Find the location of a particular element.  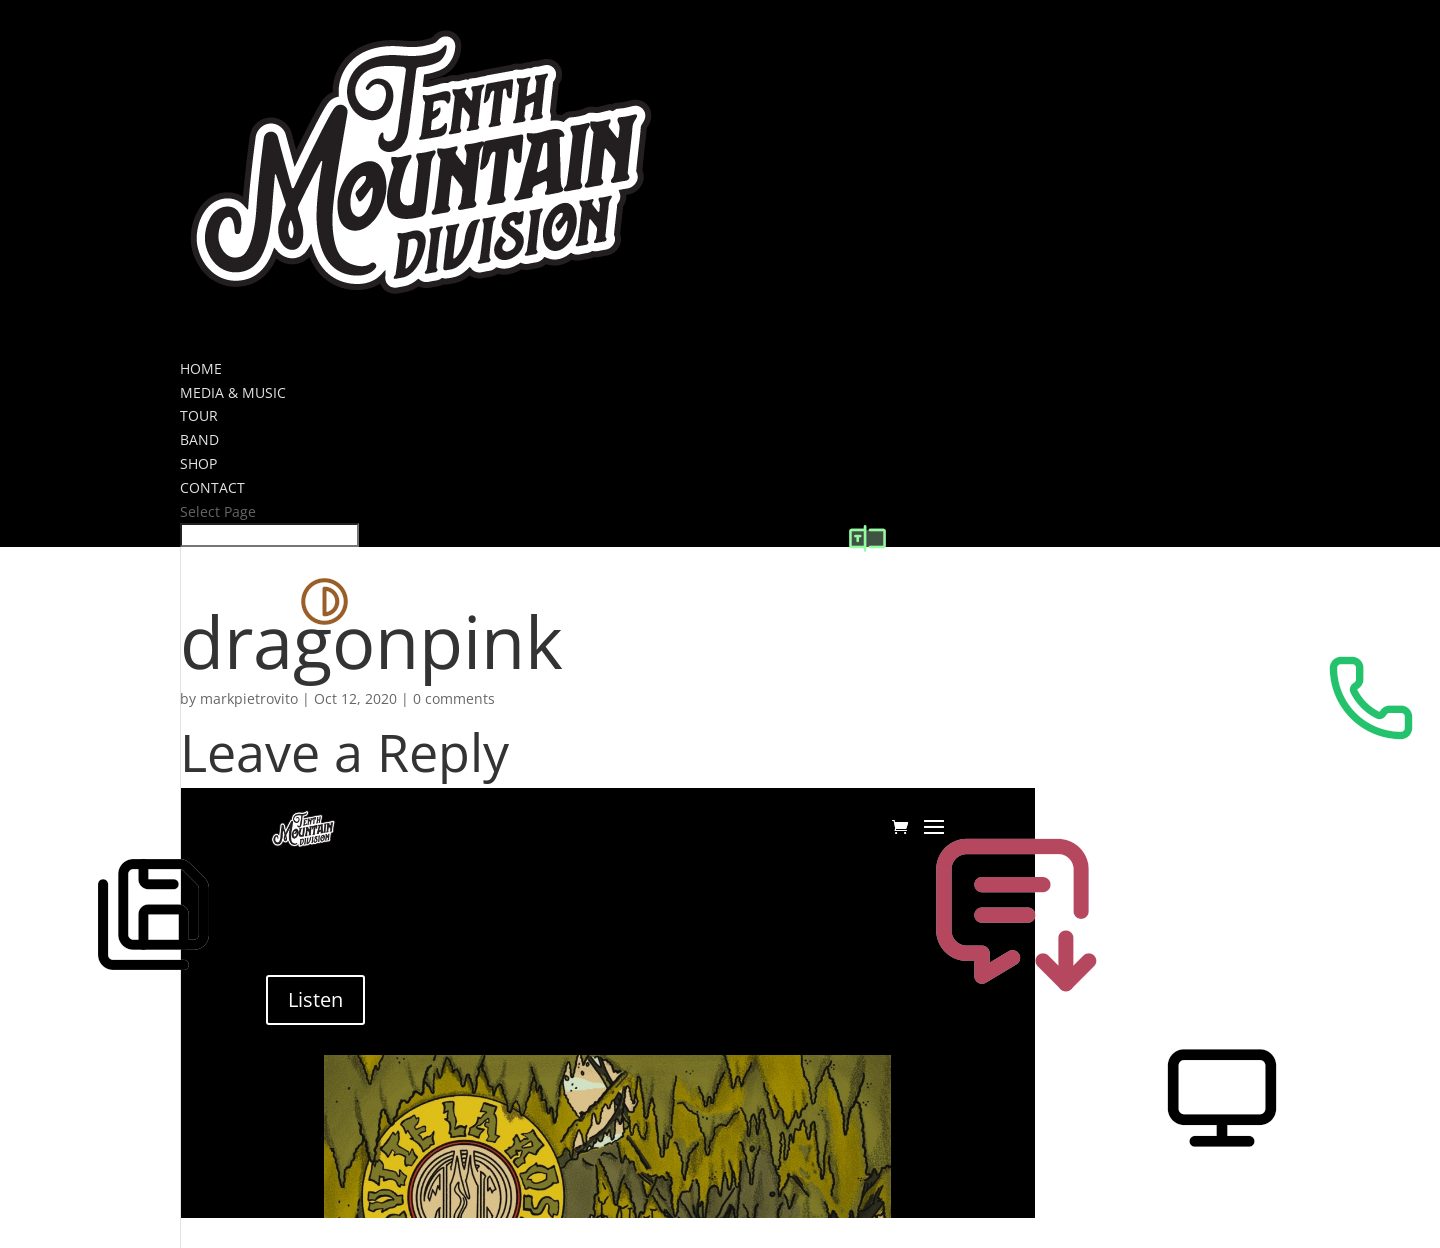

download message or conversation is located at coordinates (1012, 907).